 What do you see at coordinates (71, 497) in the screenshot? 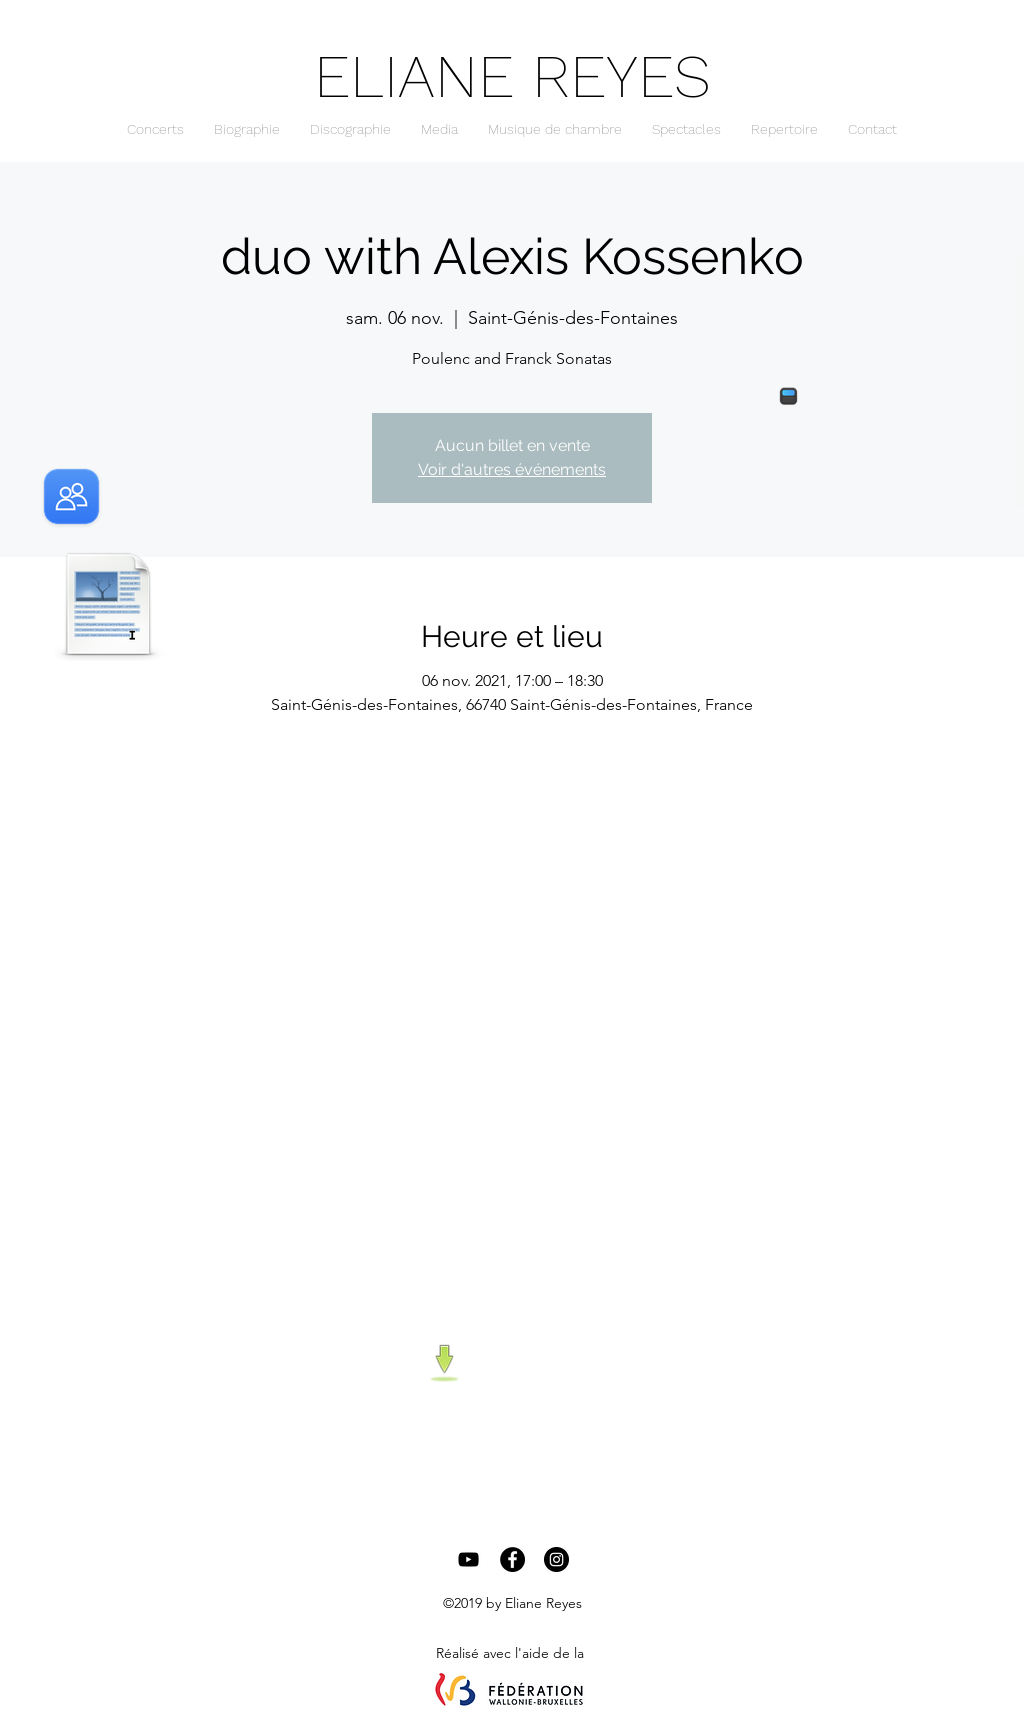
I see `manage user accounts and profiles` at bounding box center [71, 497].